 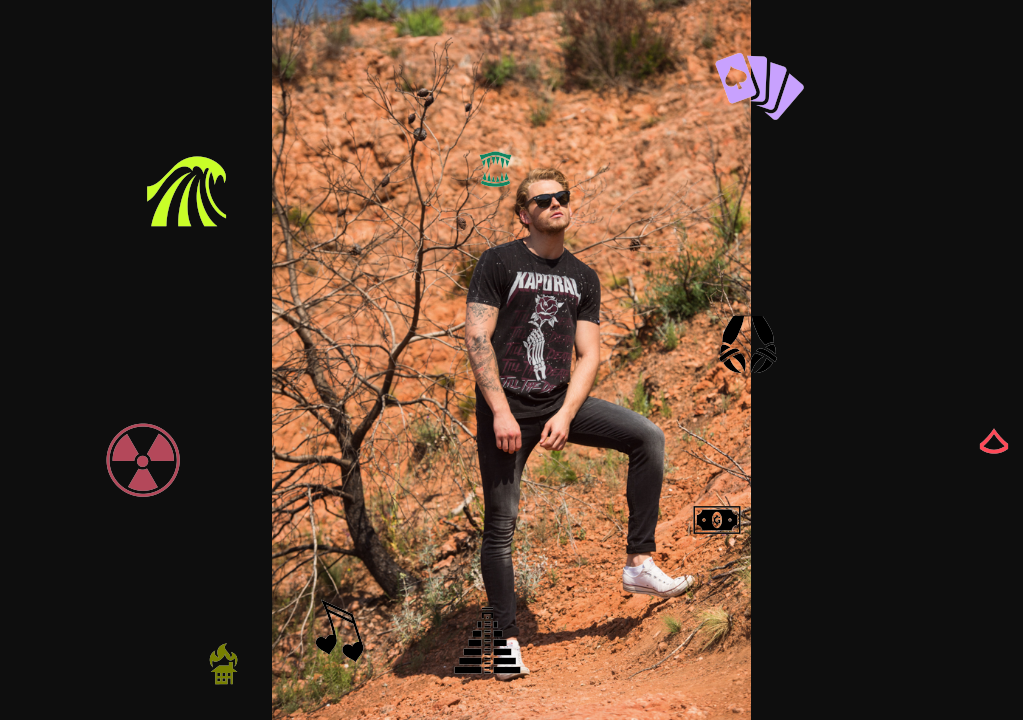 What do you see at coordinates (487, 640) in the screenshot?
I see `explore ancient civilizations or history content` at bounding box center [487, 640].